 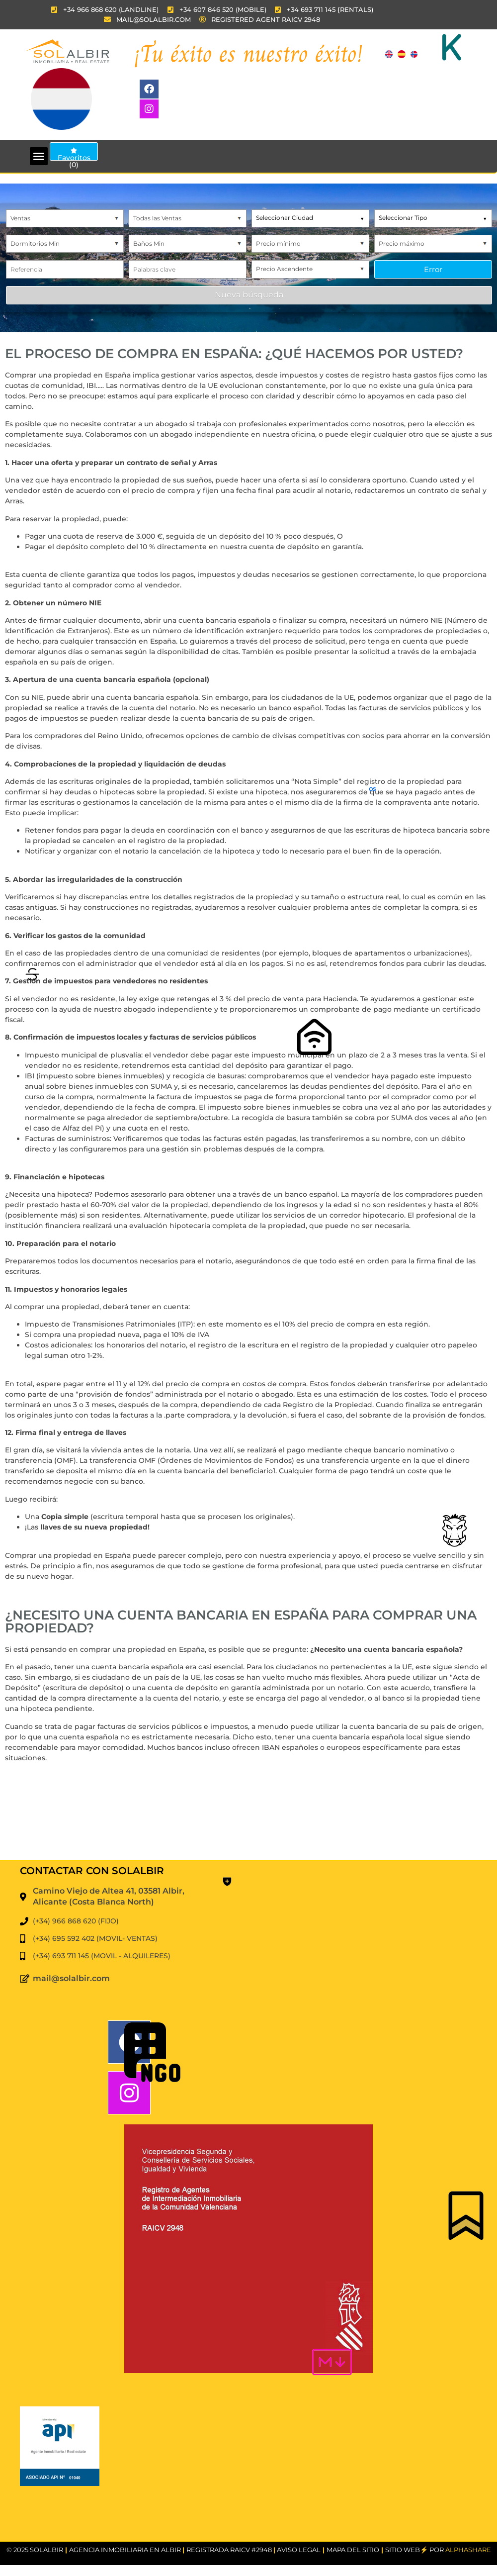 What do you see at coordinates (227, 1881) in the screenshot?
I see `add new security protection` at bounding box center [227, 1881].